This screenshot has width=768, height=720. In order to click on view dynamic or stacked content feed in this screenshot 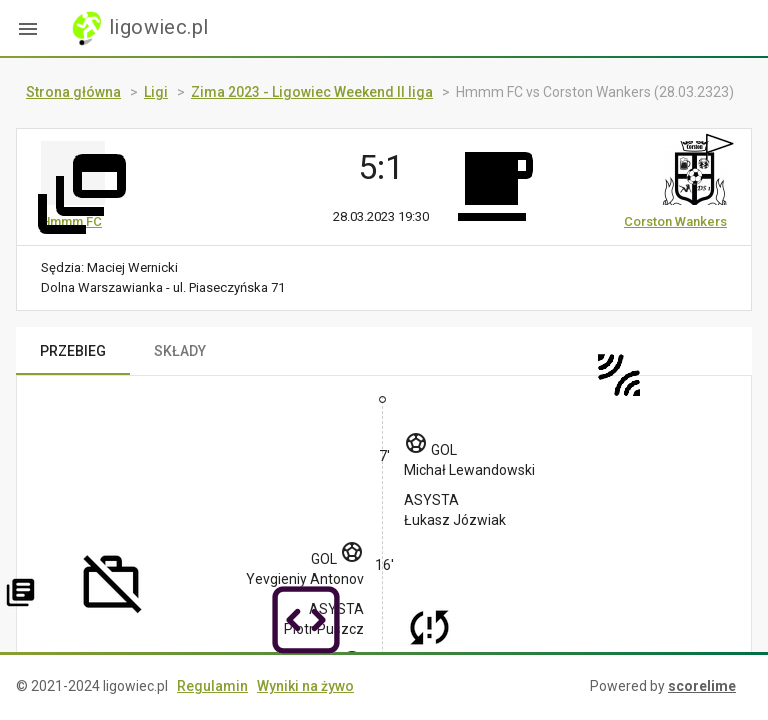, I will do `click(82, 194)`.